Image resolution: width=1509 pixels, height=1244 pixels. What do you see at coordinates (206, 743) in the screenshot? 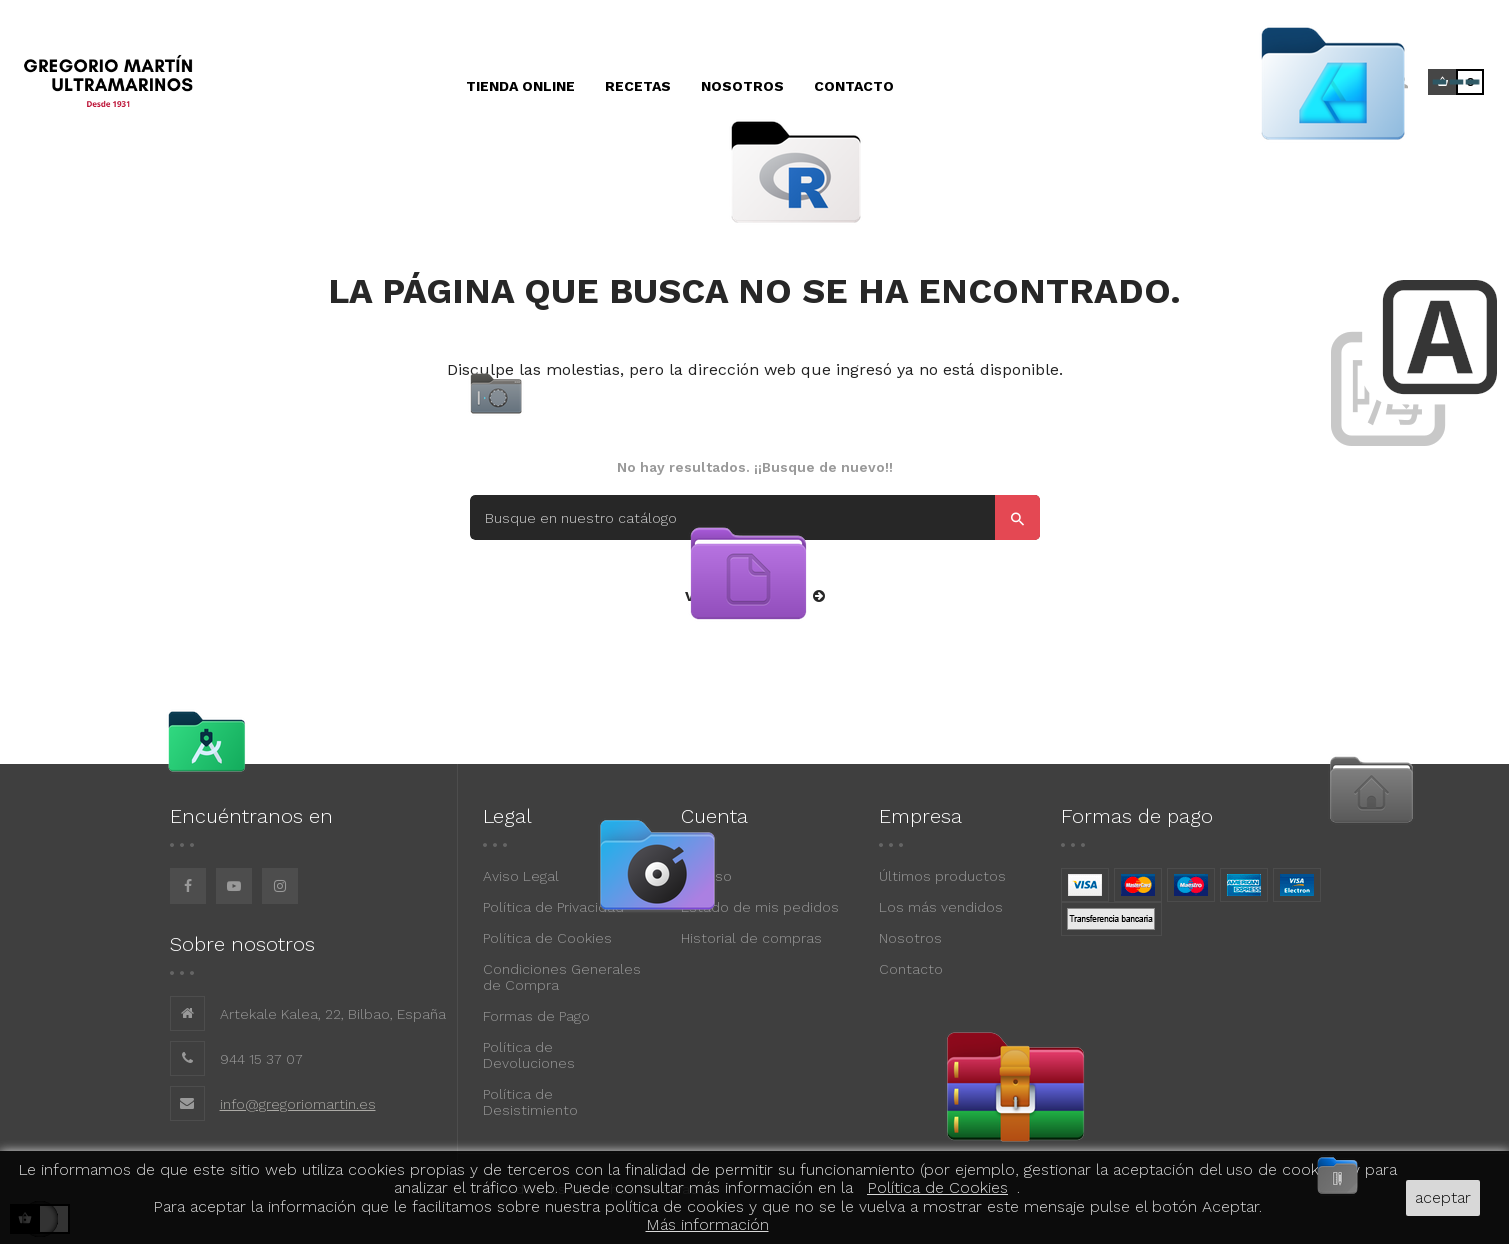
I see `open android studio project folder` at bounding box center [206, 743].